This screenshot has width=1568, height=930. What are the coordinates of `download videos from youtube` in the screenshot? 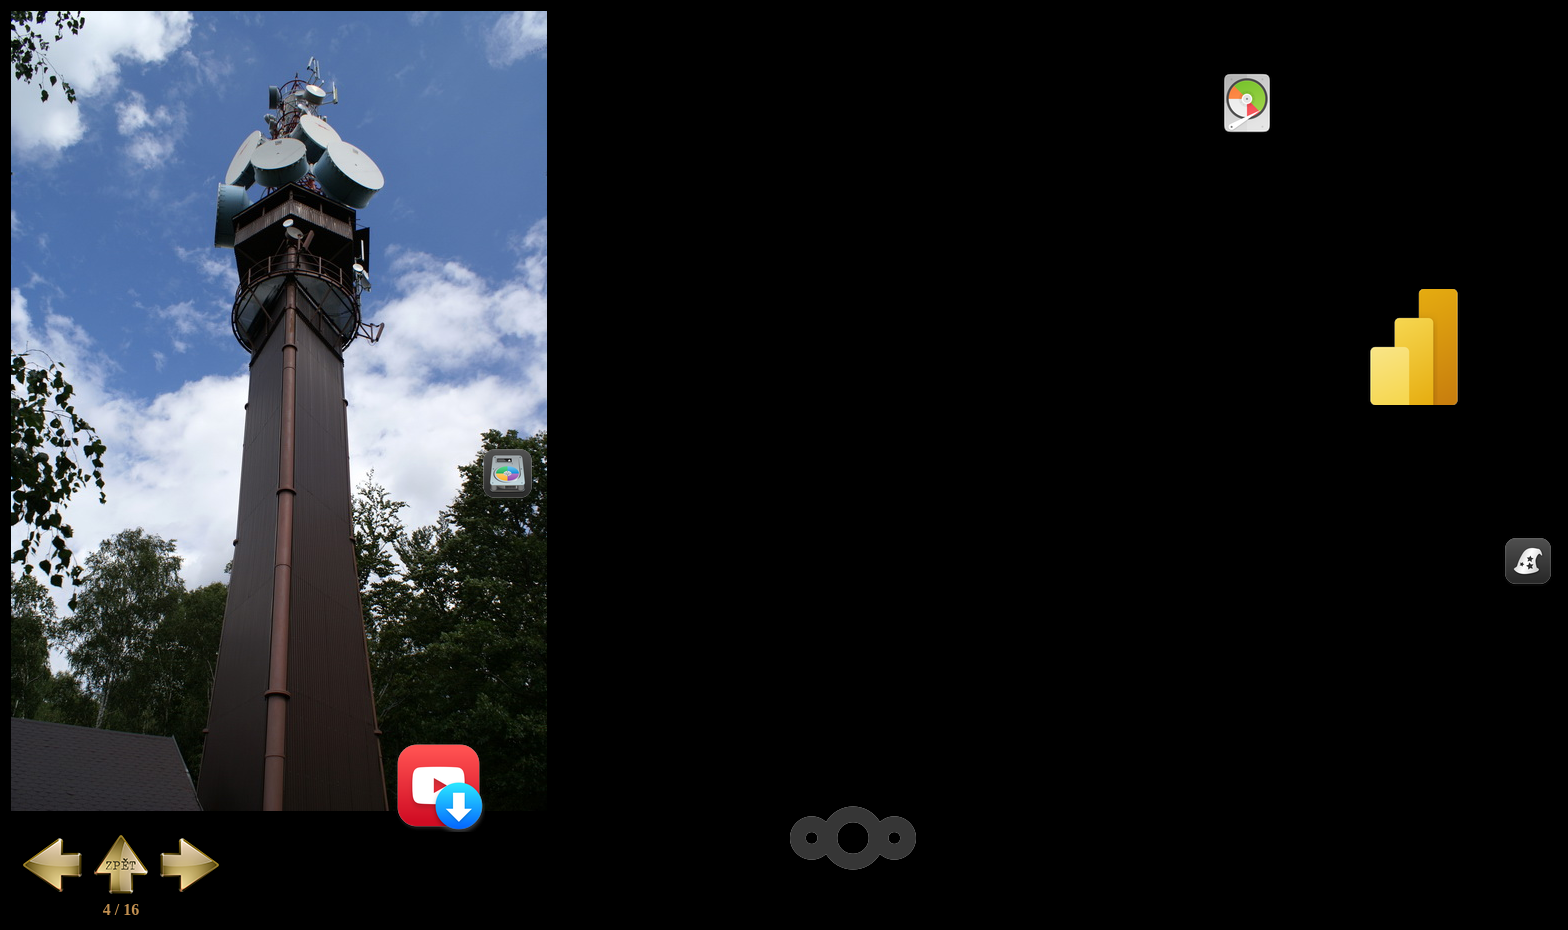 It's located at (438, 785).